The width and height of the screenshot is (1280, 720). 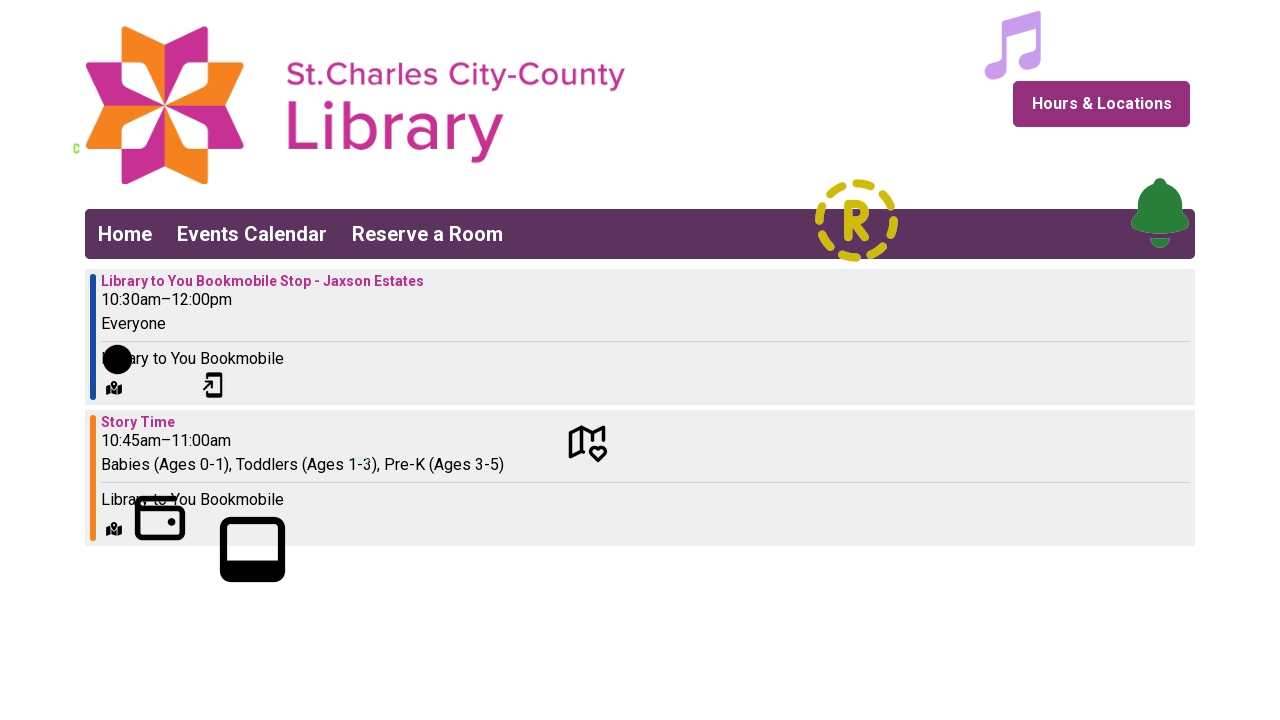 What do you see at coordinates (1014, 45) in the screenshot?
I see `access music library or player` at bounding box center [1014, 45].